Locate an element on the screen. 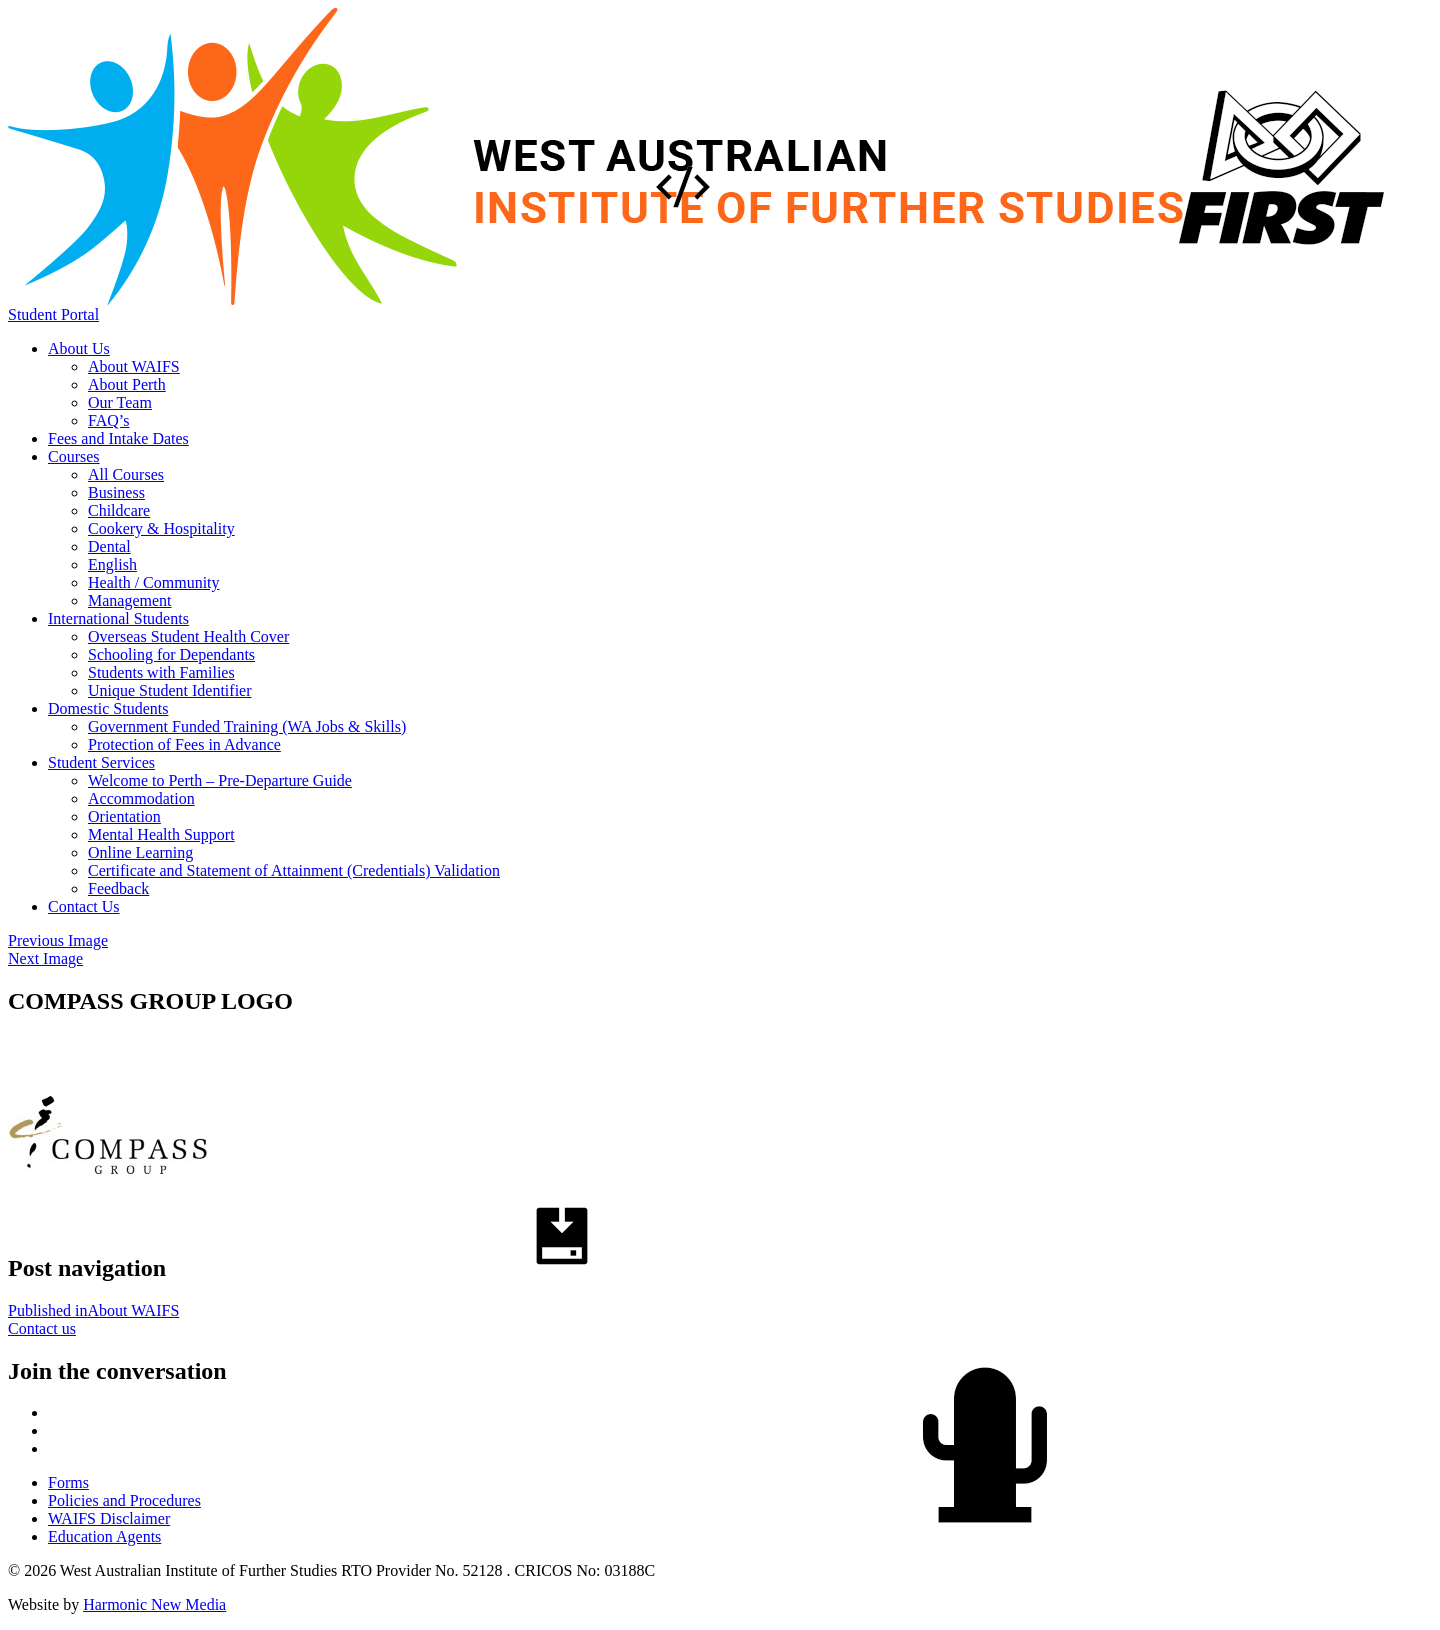 Image resolution: width=1440 pixels, height=1630 pixels. install an app or software is located at coordinates (562, 1236).